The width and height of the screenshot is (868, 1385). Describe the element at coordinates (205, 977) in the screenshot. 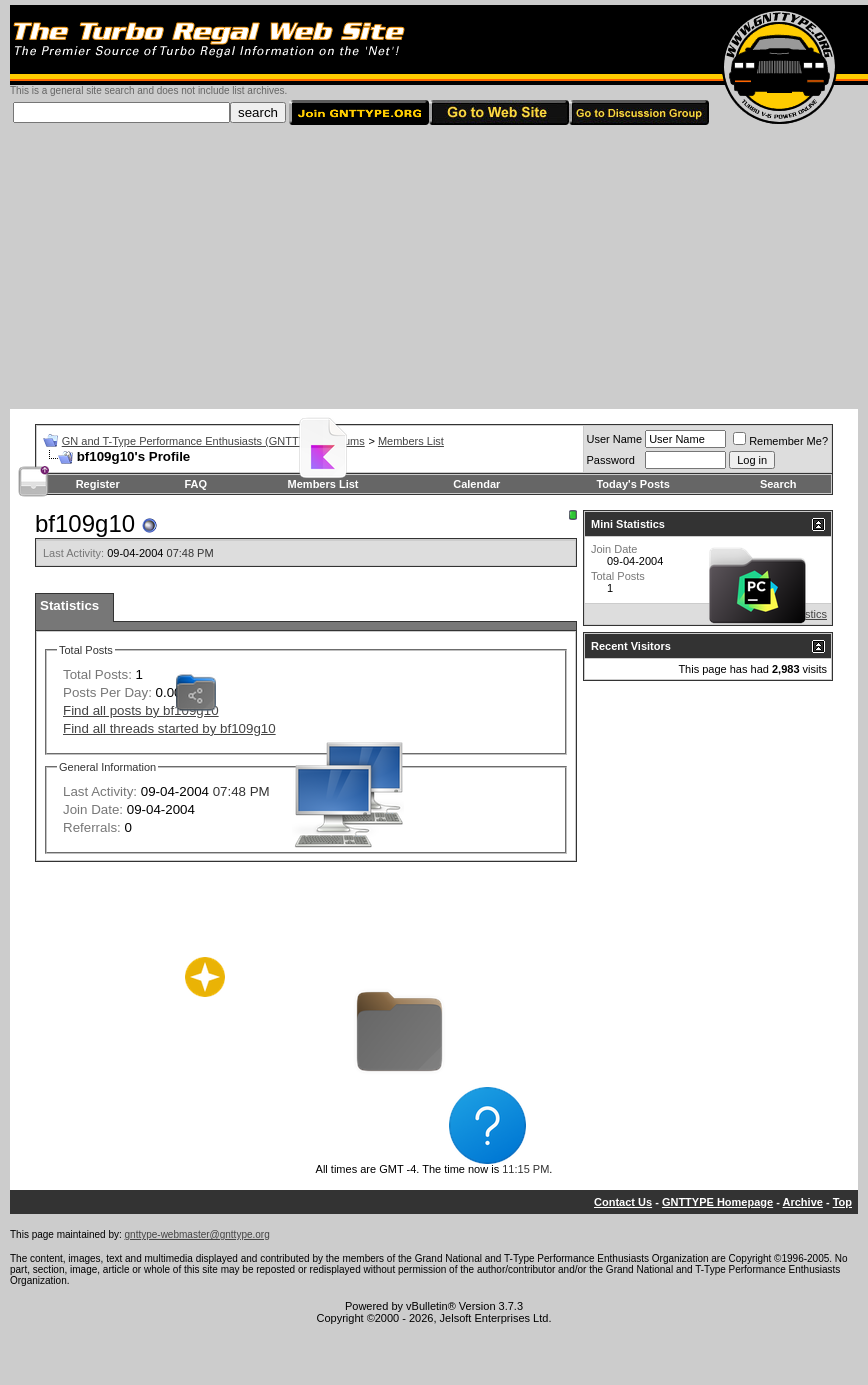

I see `mark a bluetooth device as trusted` at that location.